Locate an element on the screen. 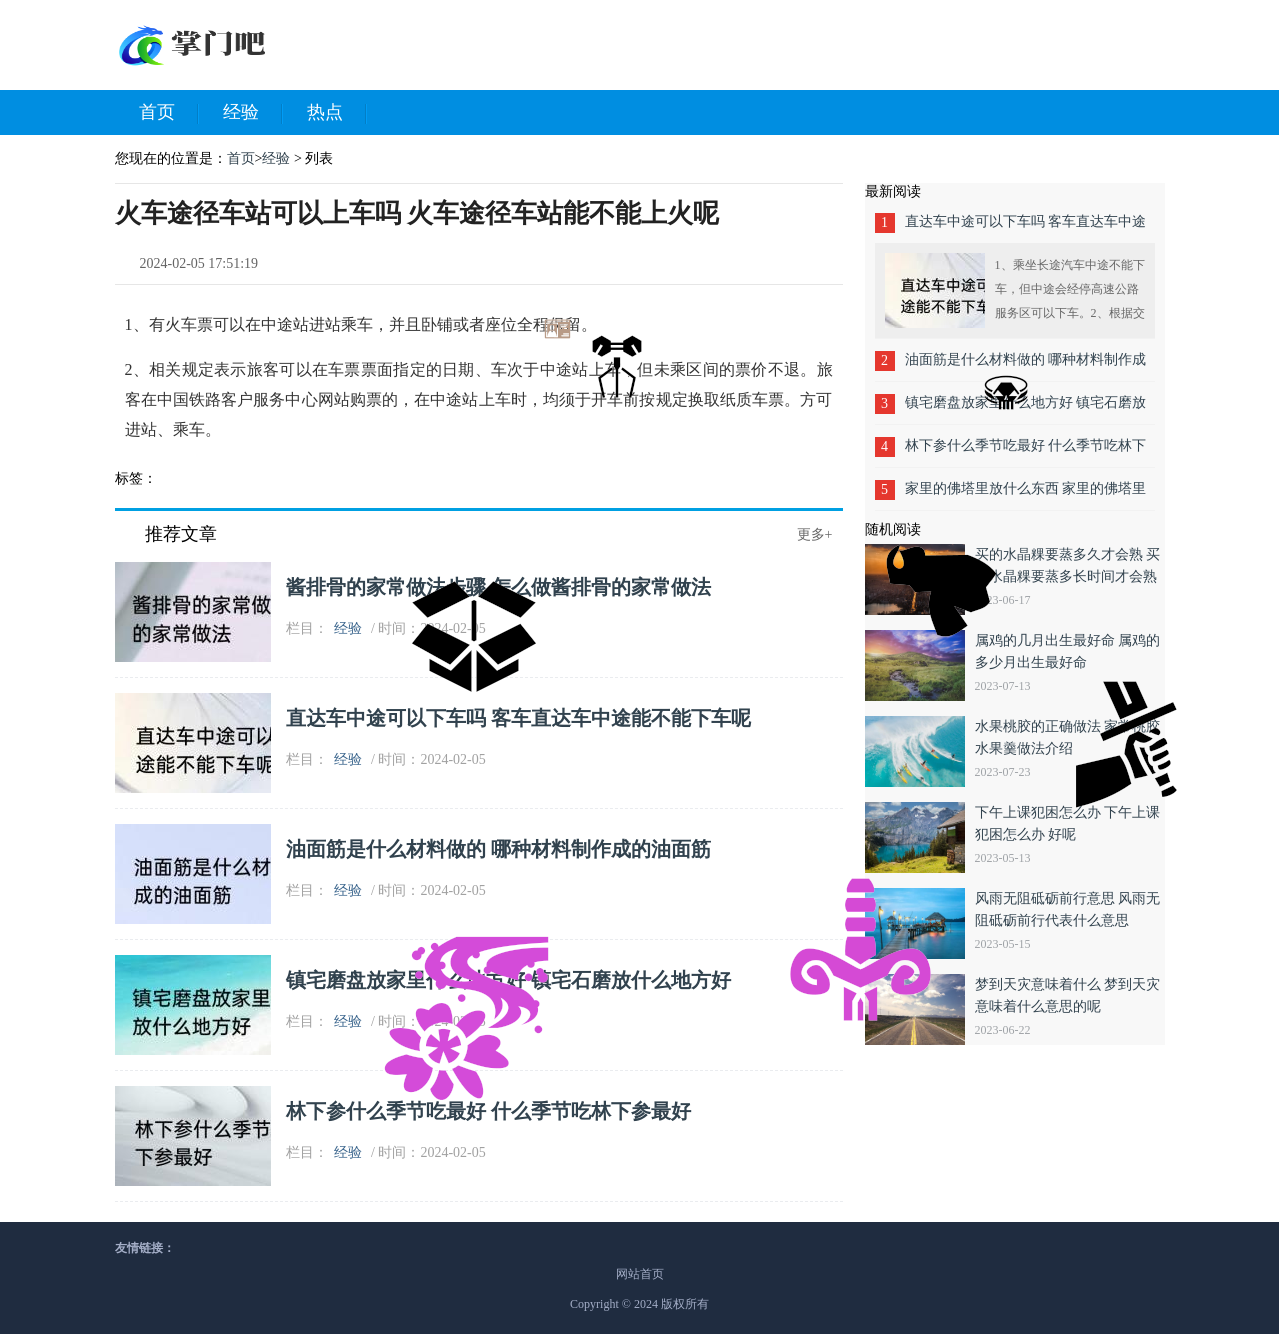  view your profile or identification details is located at coordinates (557, 328).